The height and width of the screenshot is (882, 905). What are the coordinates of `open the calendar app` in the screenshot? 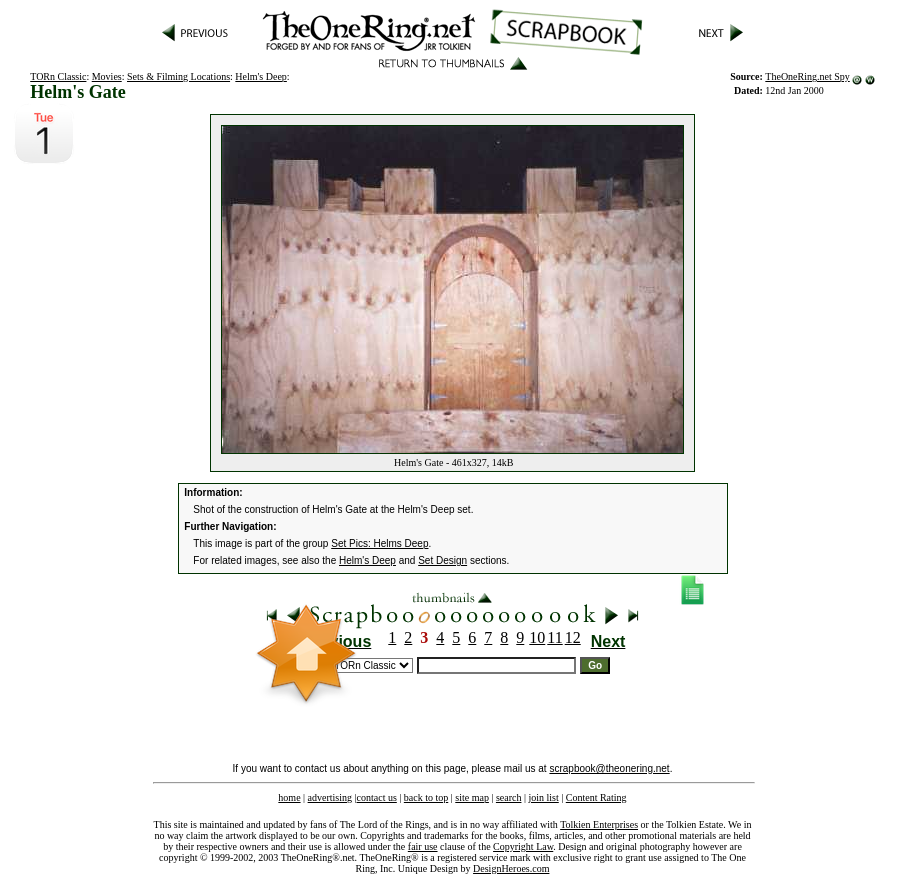 It's located at (44, 134).